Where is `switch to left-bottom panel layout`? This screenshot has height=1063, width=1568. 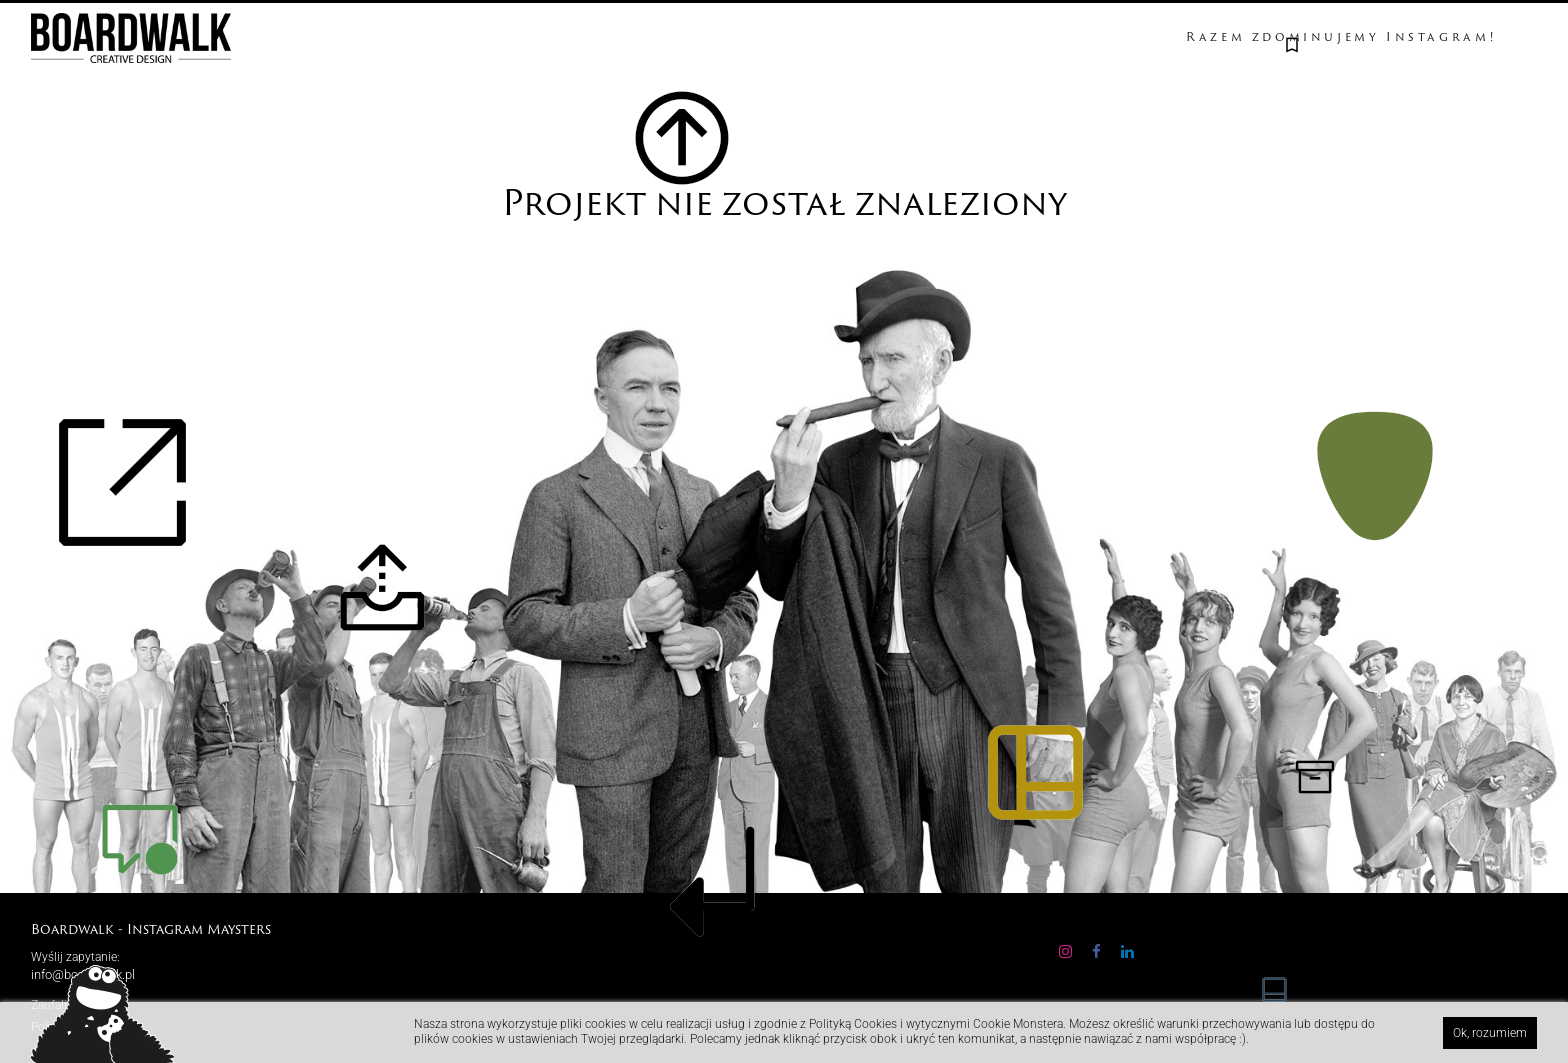 switch to left-bottom panel layout is located at coordinates (1035, 772).